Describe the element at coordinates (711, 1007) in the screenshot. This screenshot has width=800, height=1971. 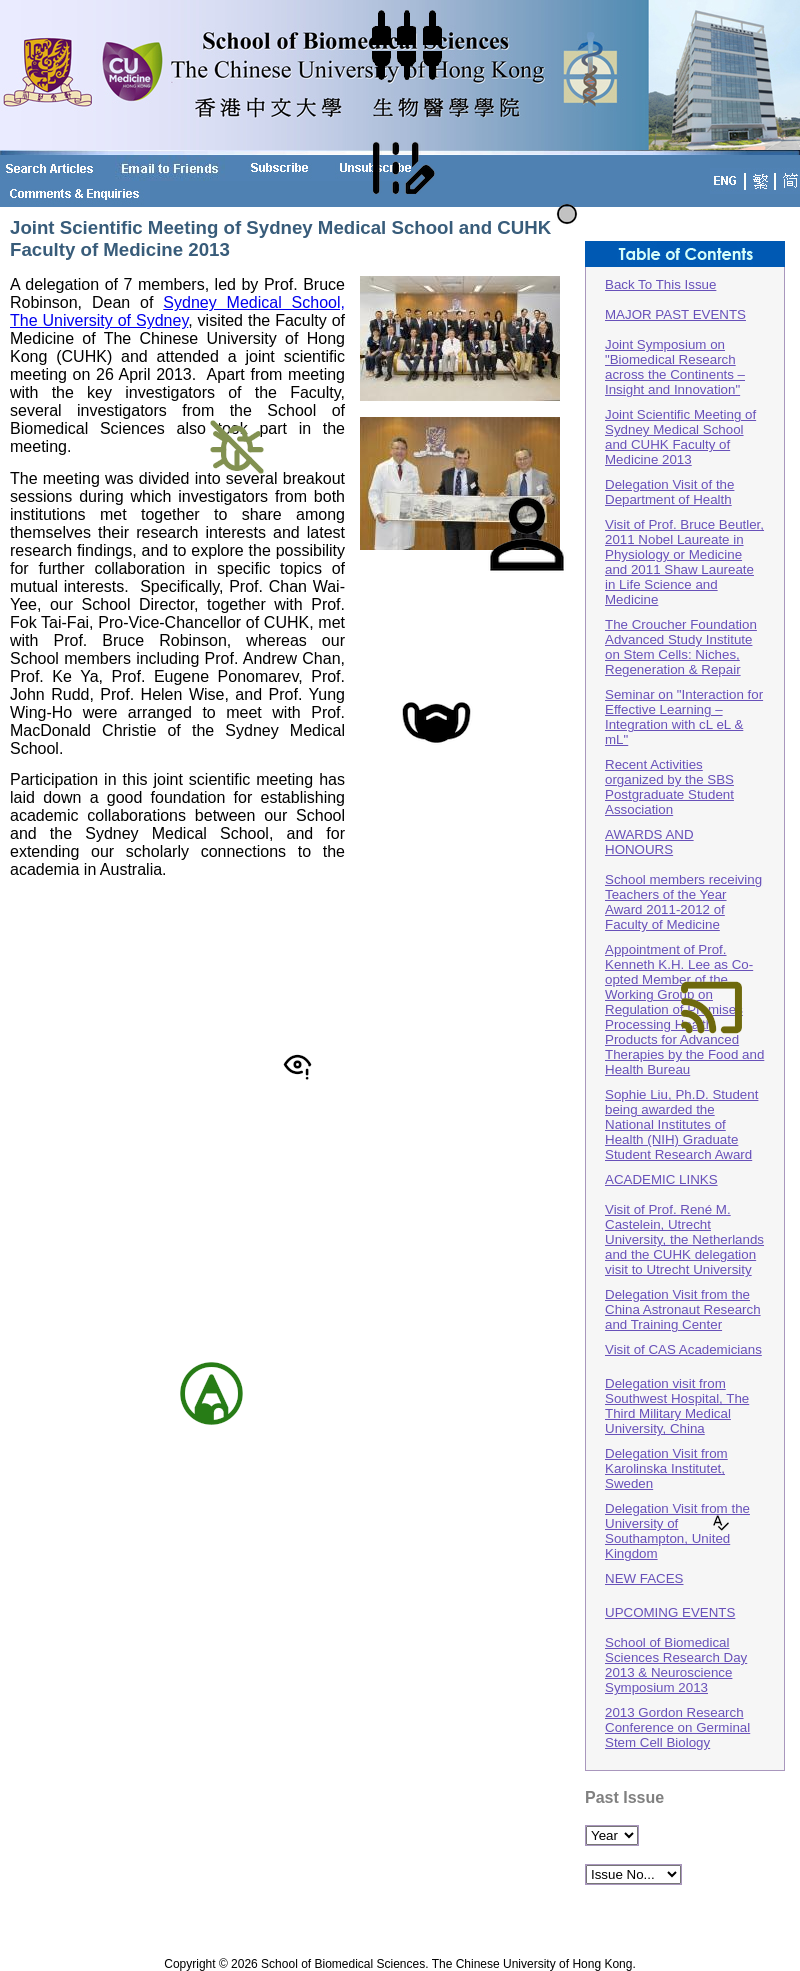
I see `cast your screen to another device` at that location.